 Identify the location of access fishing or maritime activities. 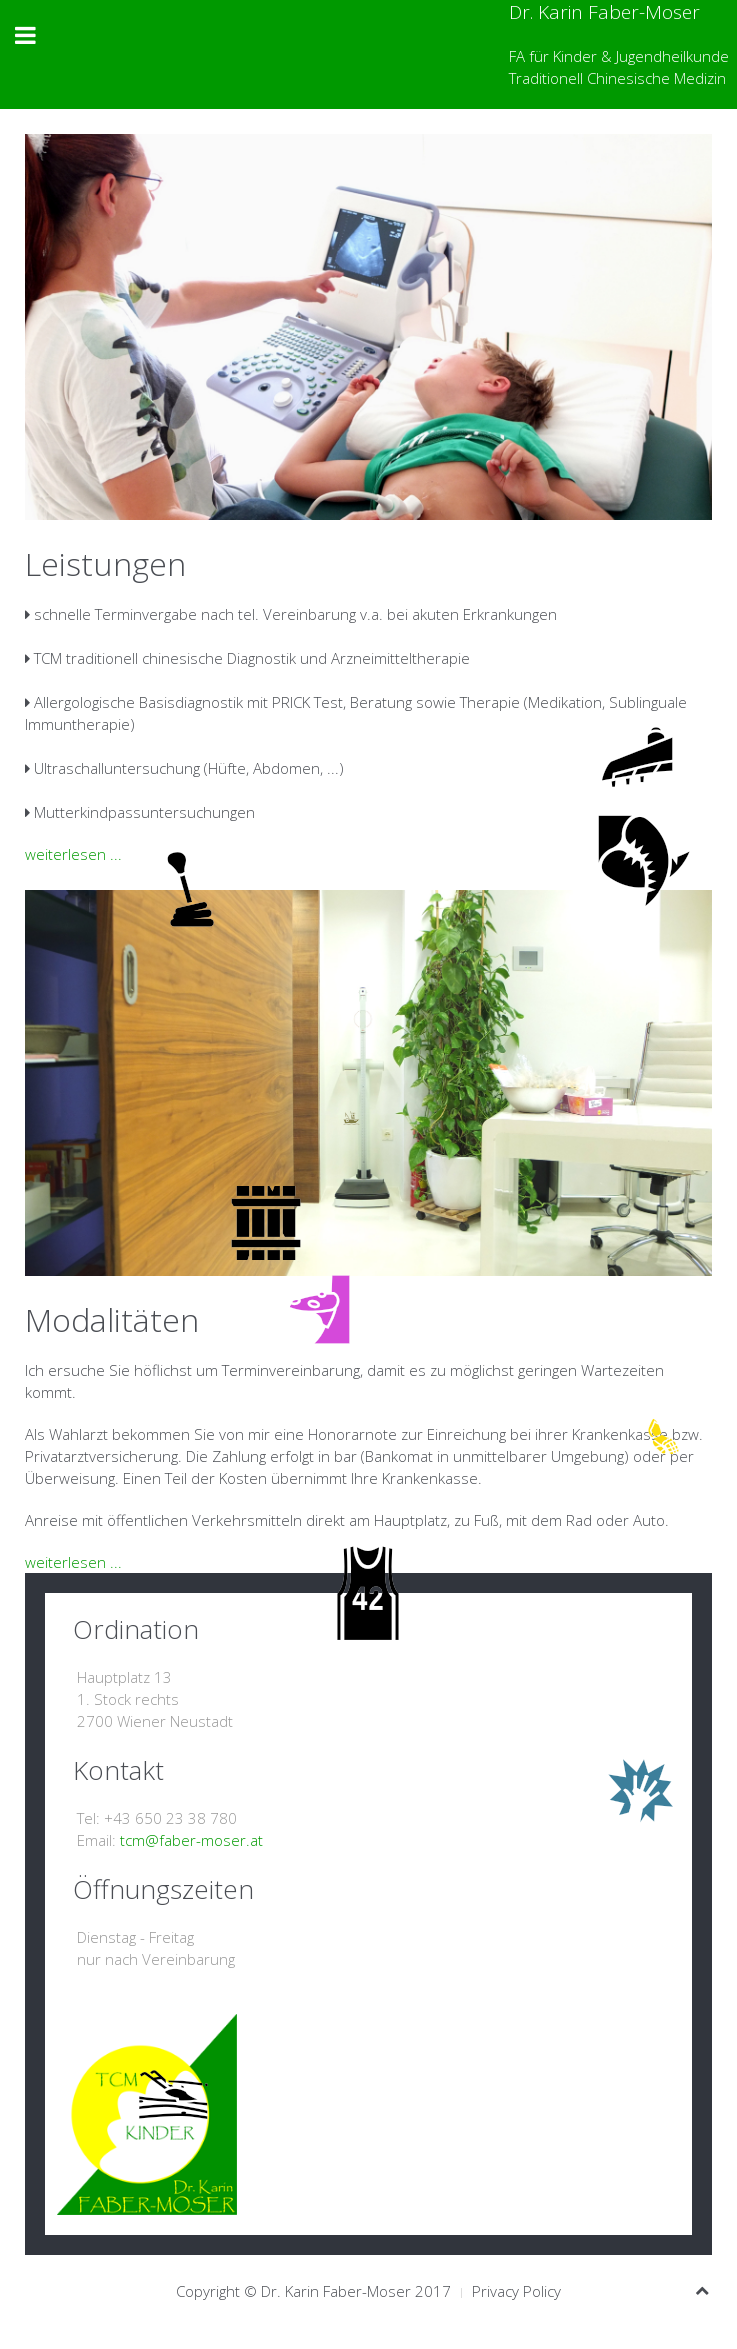
(351, 1117).